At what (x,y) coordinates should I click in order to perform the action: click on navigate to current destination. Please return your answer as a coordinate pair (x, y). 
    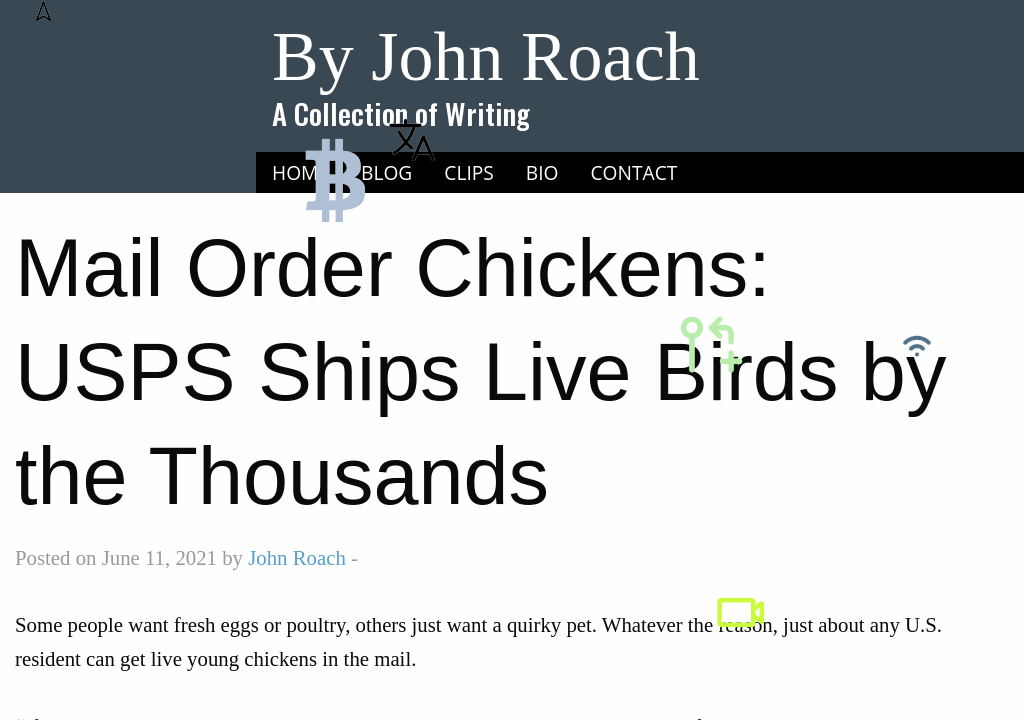
    Looking at the image, I should click on (43, 11).